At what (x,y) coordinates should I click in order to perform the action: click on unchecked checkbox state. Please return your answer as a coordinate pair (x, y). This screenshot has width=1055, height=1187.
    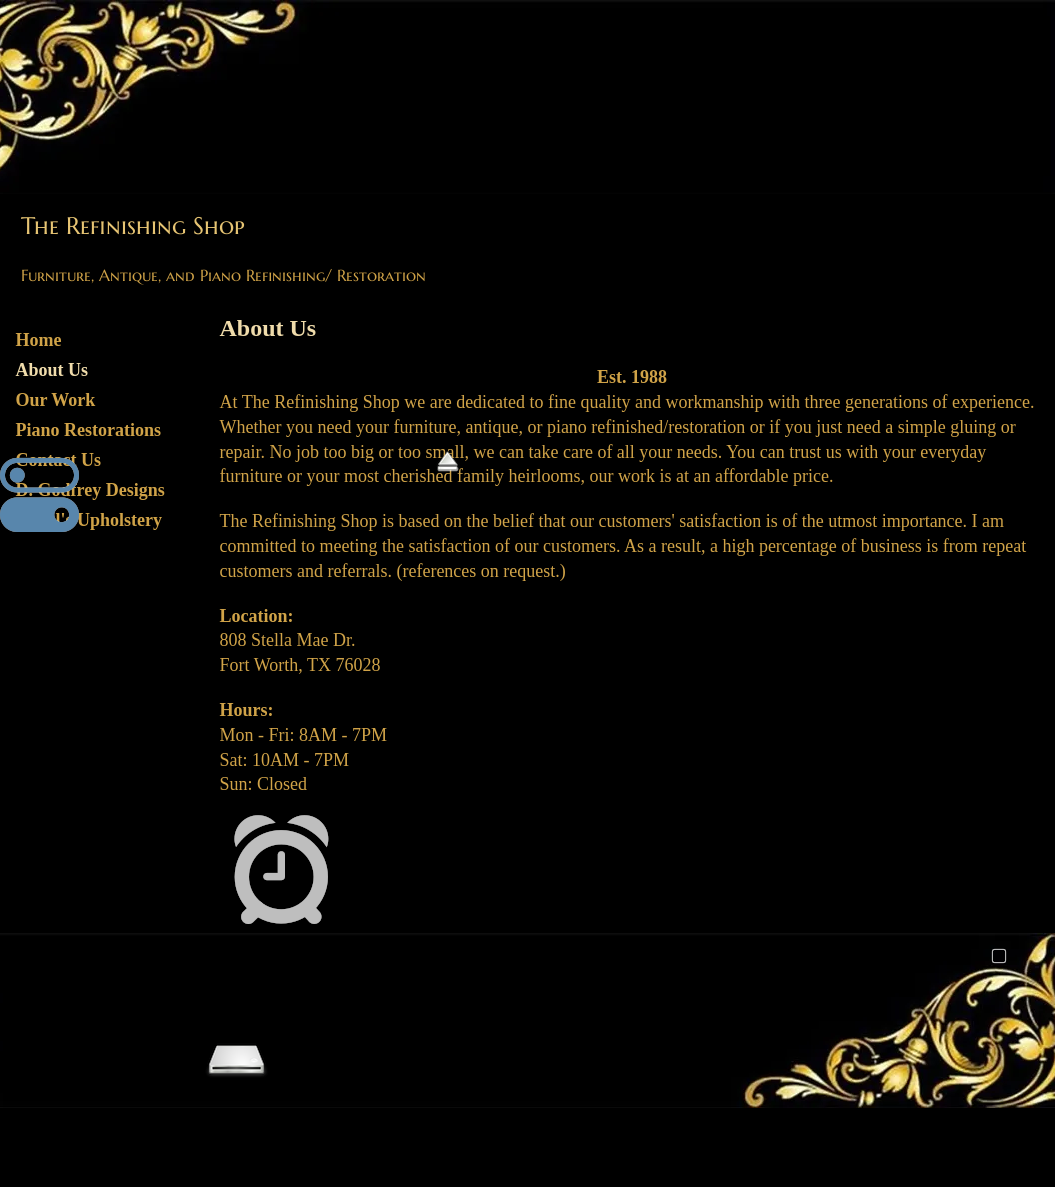
    Looking at the image, I should click on (999, 956).